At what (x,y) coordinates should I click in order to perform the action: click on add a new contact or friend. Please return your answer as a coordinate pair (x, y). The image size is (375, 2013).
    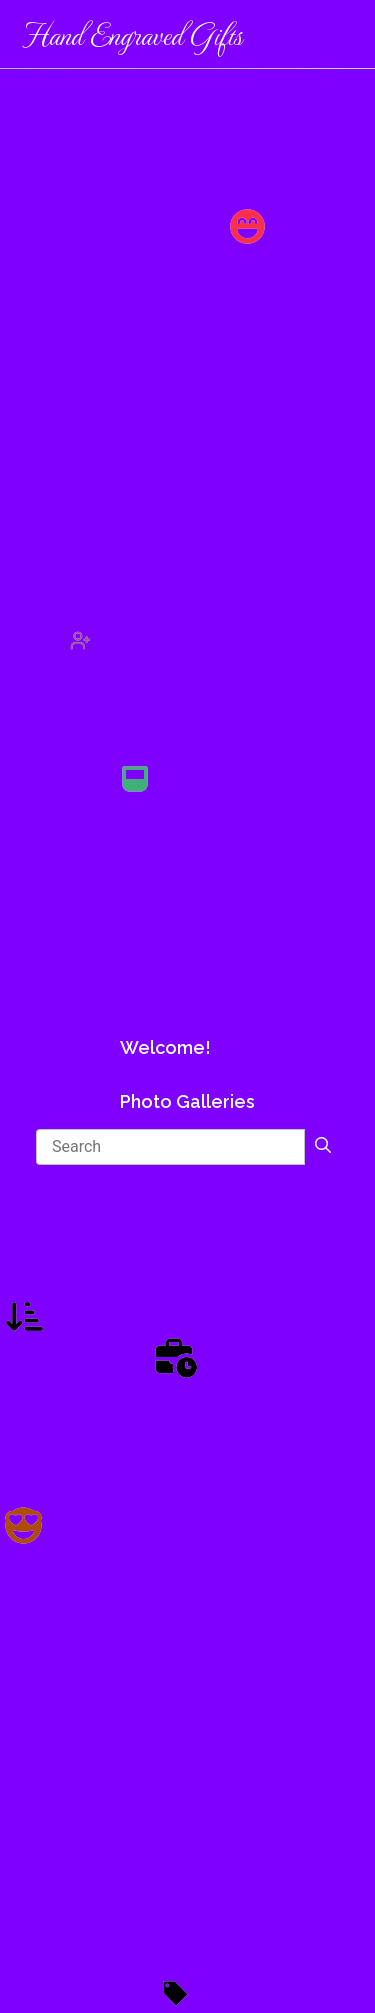
    Looking at the image, I should click on (80, 640).